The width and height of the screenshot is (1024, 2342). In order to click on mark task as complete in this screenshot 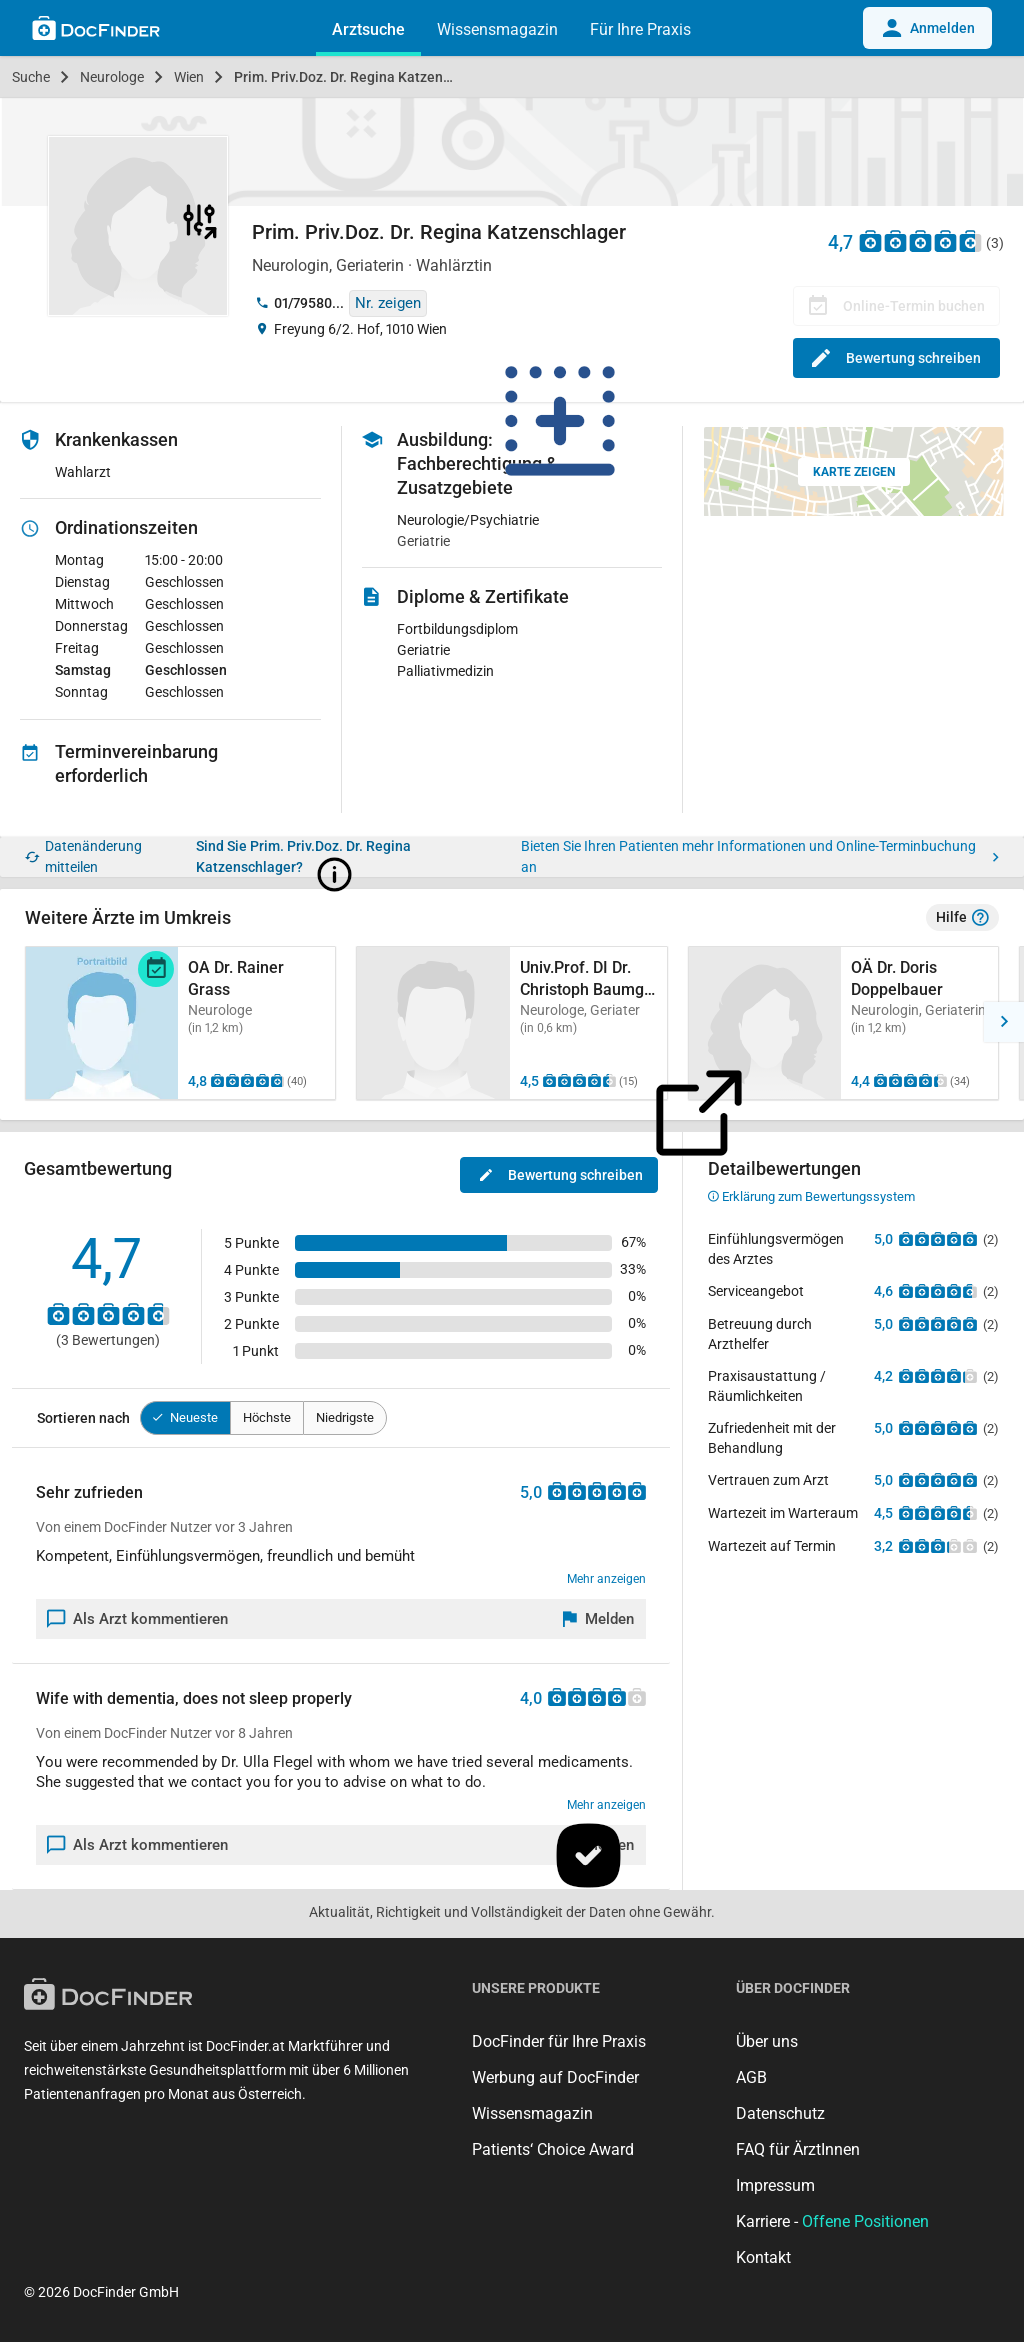, I will do `click(588, 1855)`.